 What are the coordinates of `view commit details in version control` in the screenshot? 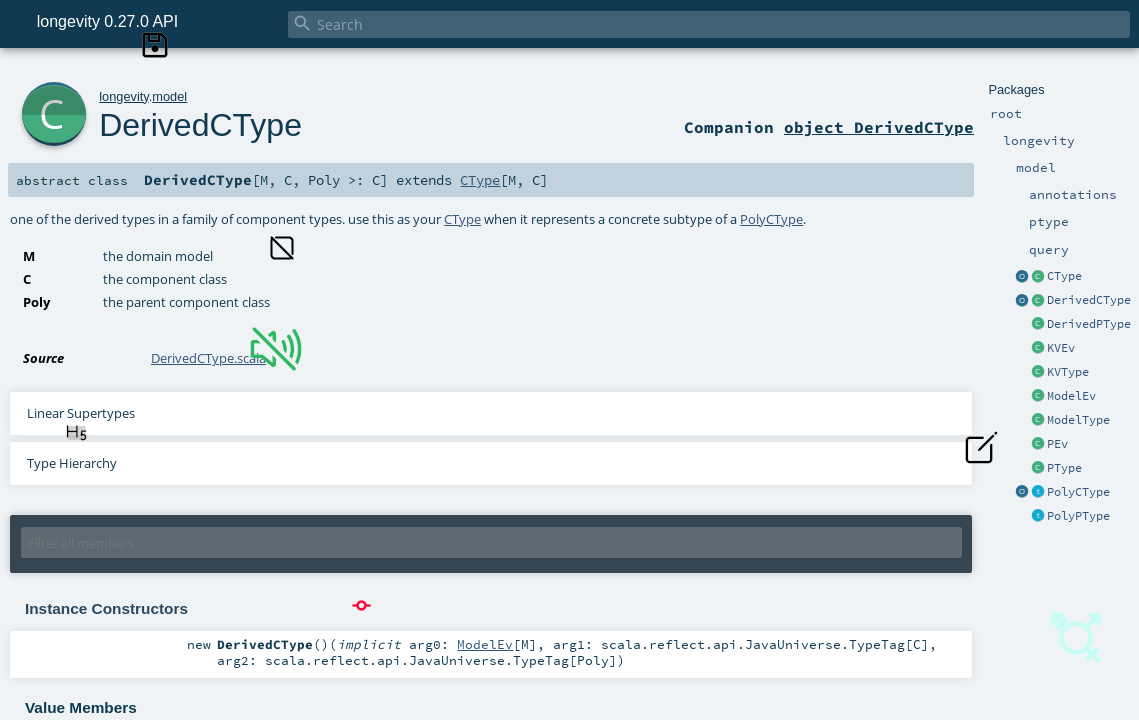 It's located at (361, 605).